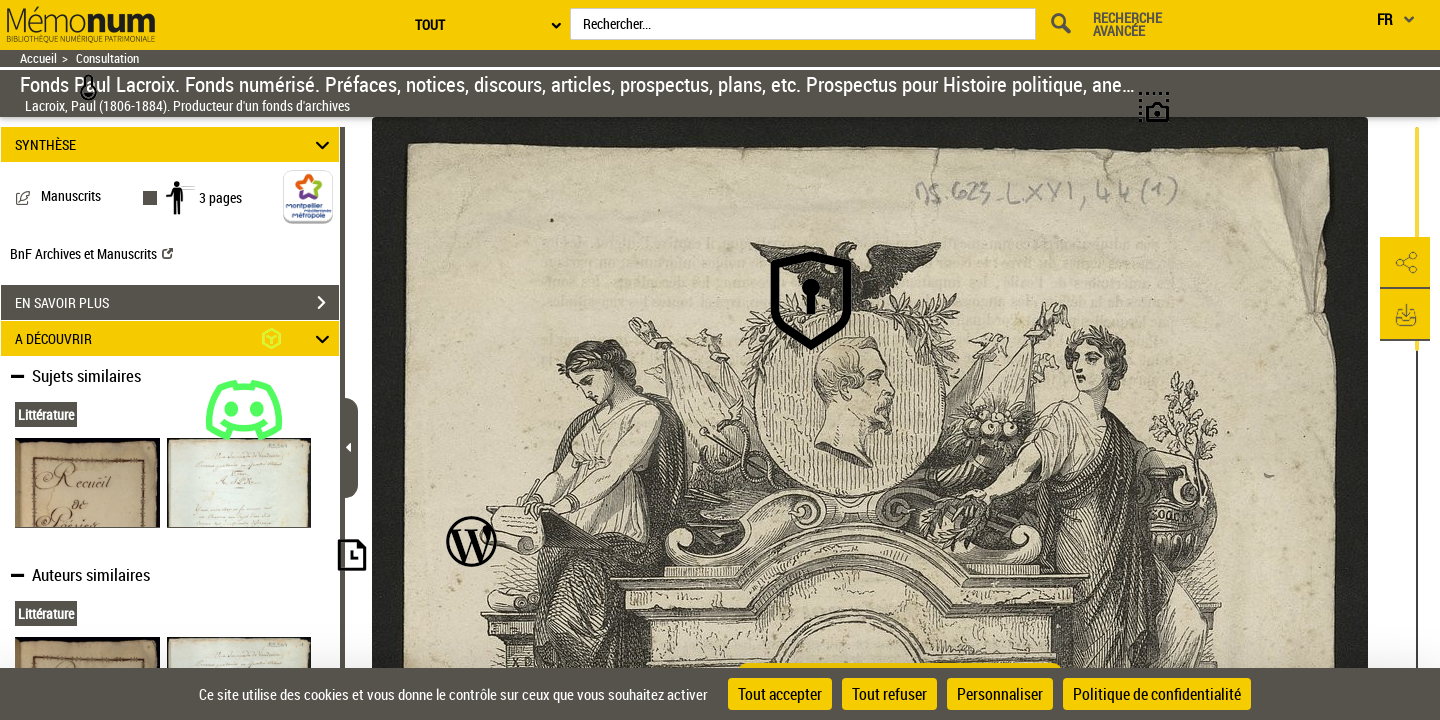 This screenshot has width=1440, height=720. Describe the element at coordinates (471, 541) in the screenshot. I see `open wordpress dashboard` at that location.